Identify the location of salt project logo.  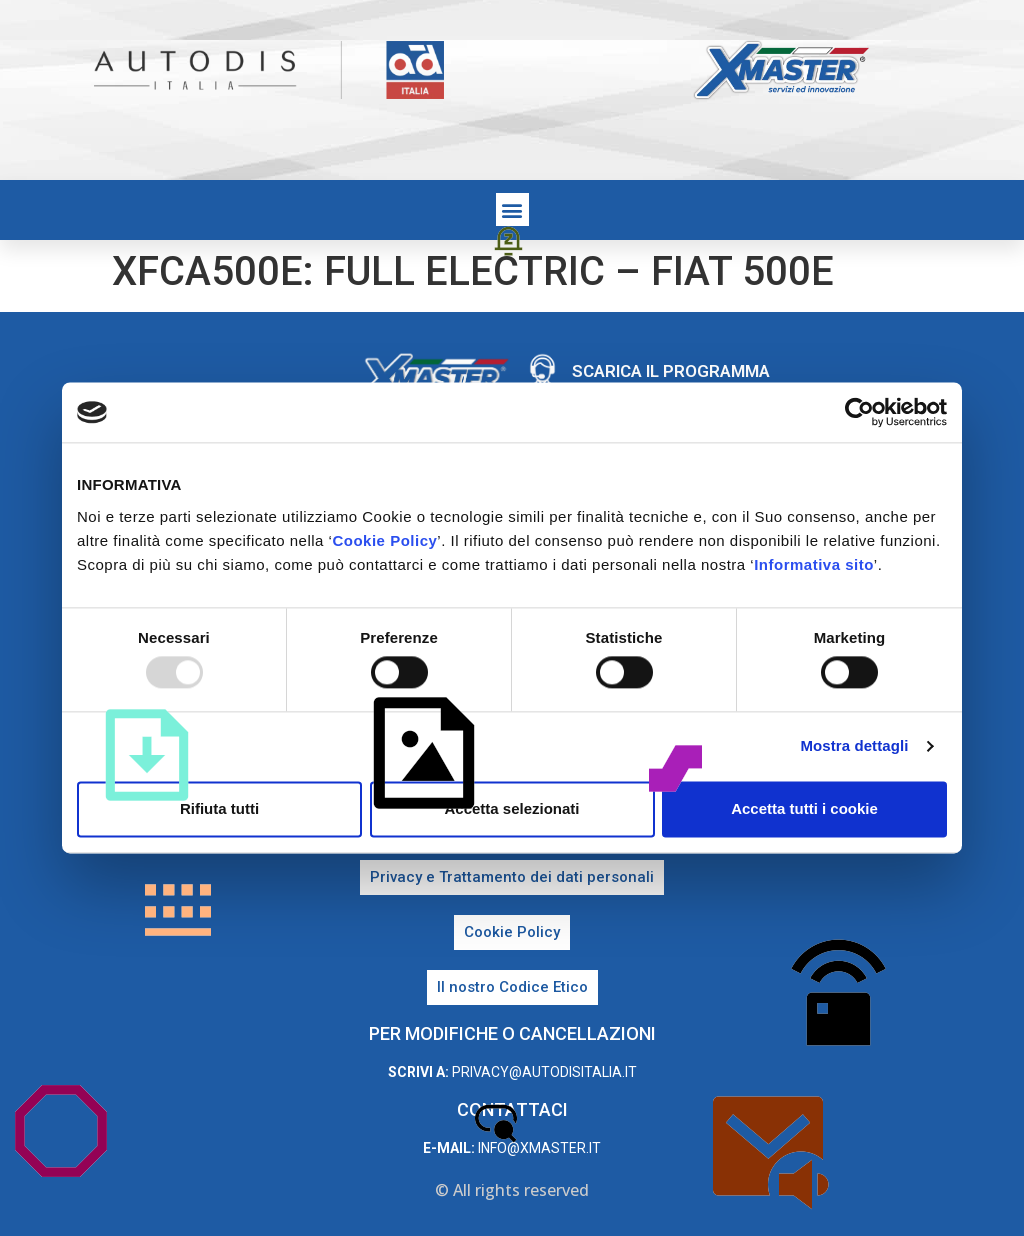
(675, 768).